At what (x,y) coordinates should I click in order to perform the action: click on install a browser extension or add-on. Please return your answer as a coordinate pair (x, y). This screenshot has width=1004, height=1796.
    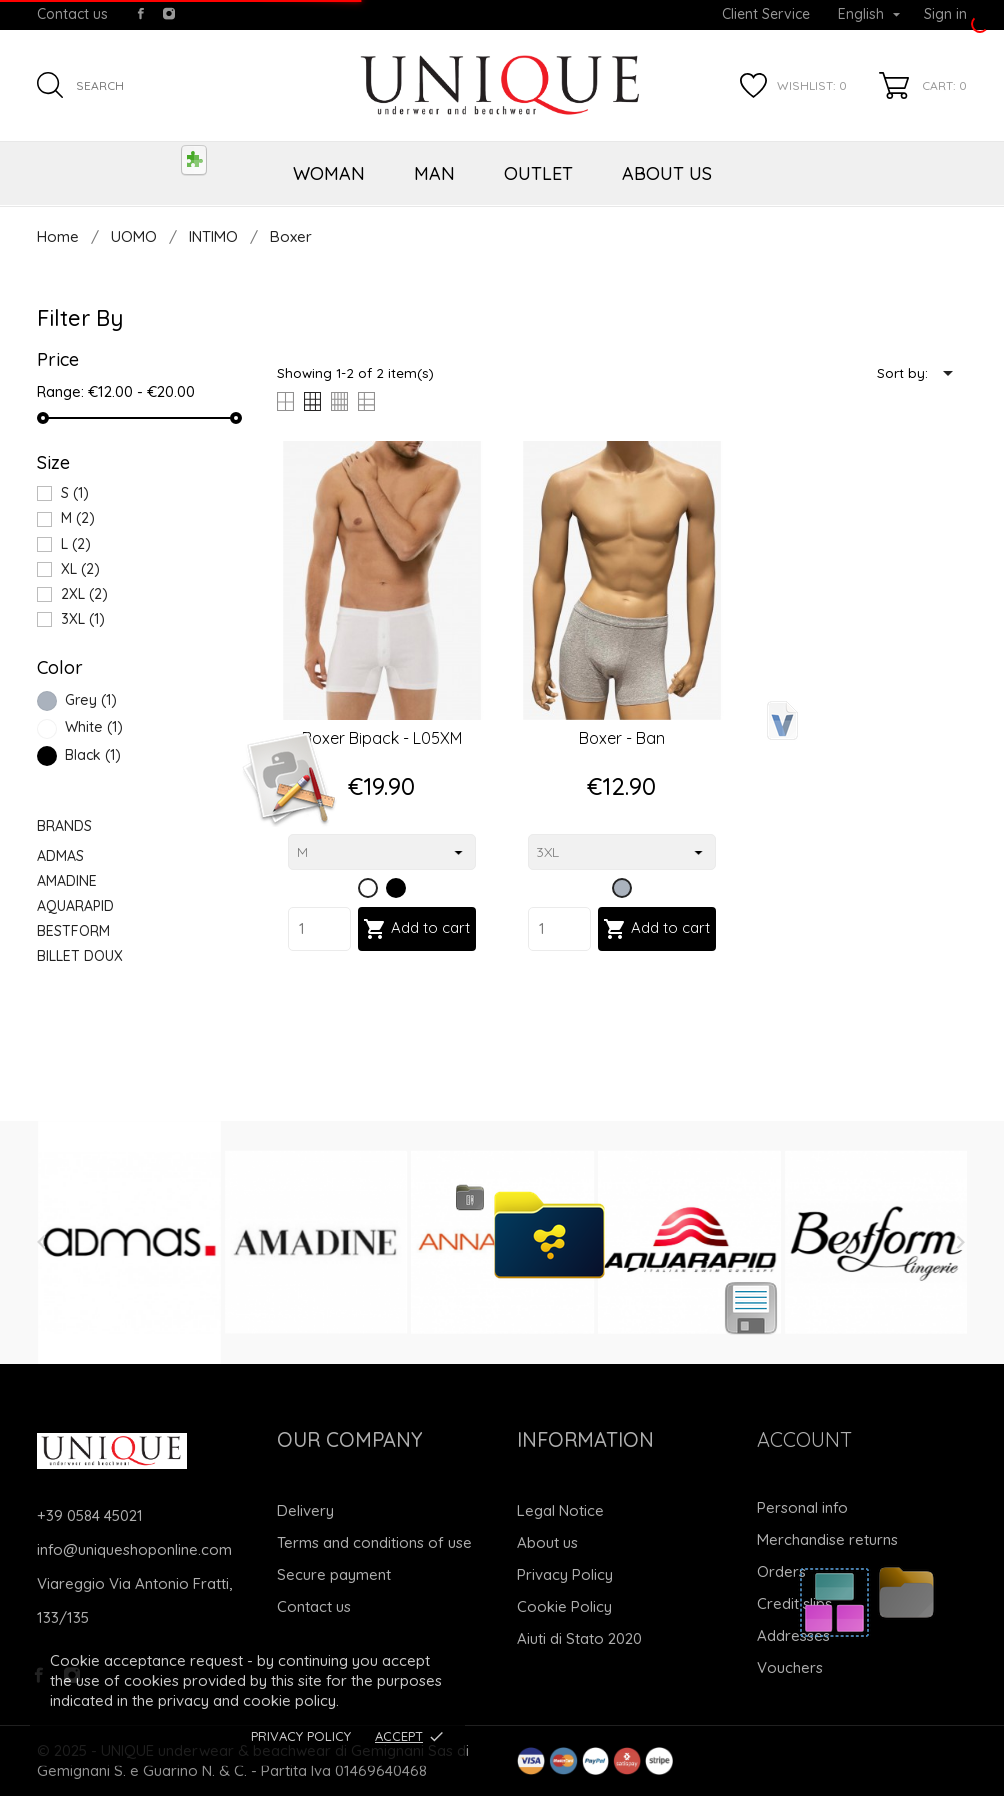
    Looking at the image, I should click on (194, 160).